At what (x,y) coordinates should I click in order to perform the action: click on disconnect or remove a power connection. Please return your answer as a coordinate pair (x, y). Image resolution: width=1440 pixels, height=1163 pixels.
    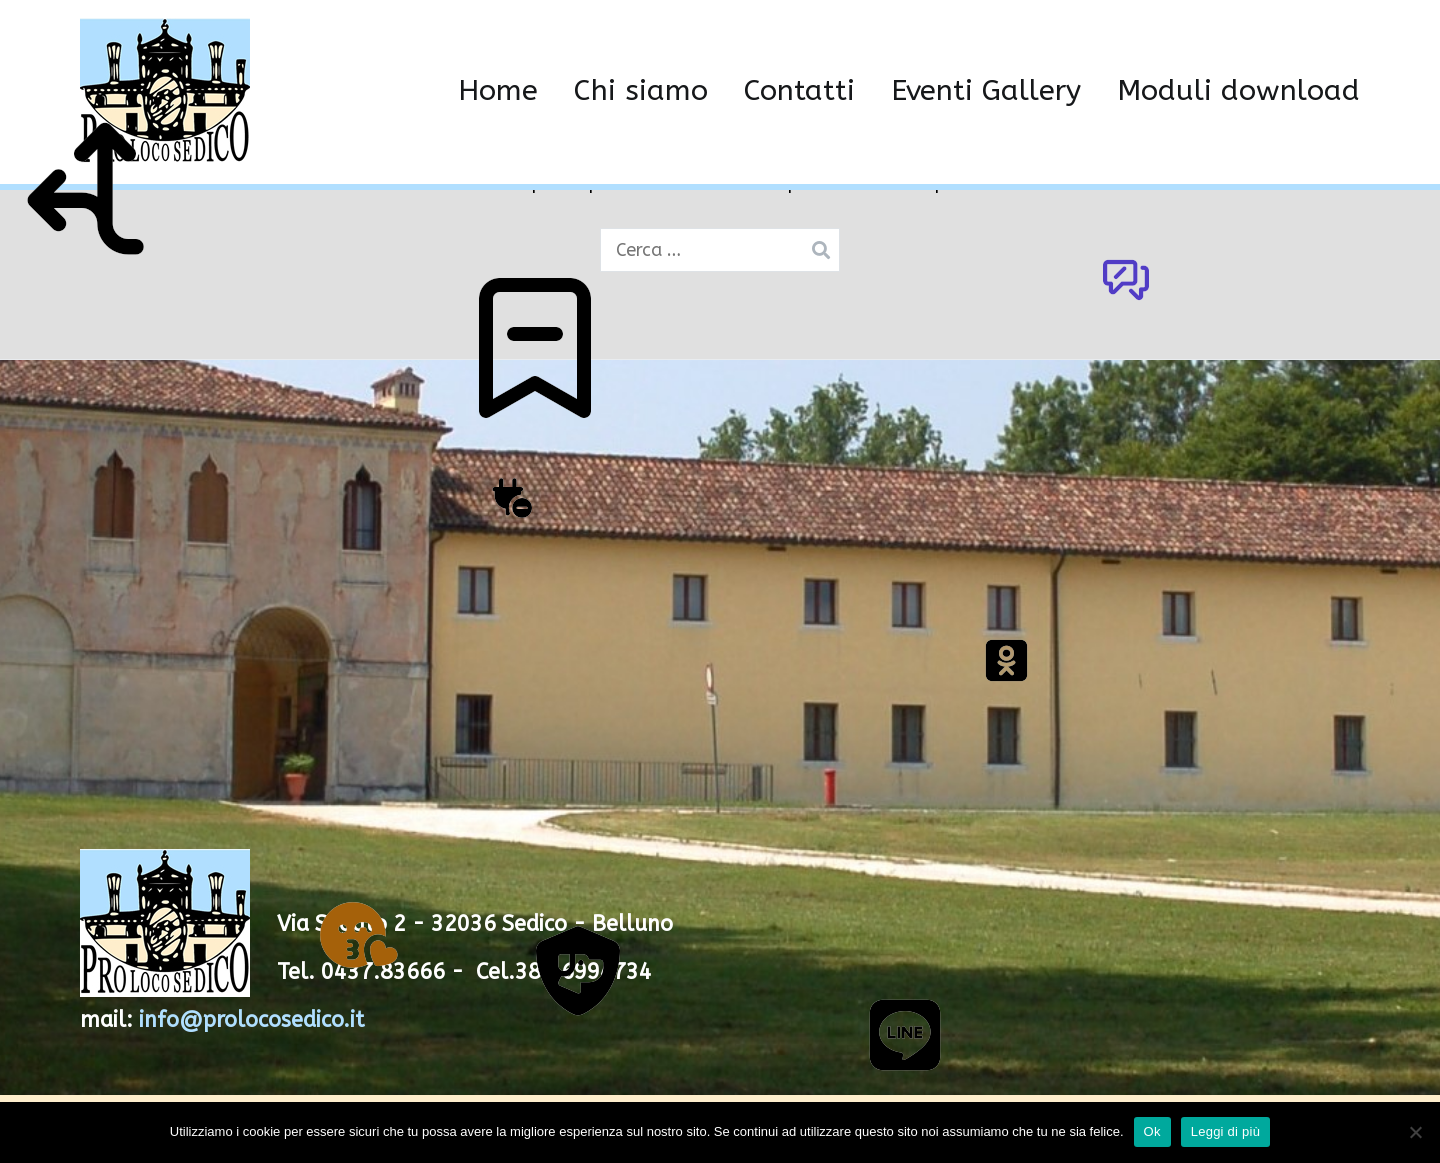
    Looking at the image, I should click on (510, 498).